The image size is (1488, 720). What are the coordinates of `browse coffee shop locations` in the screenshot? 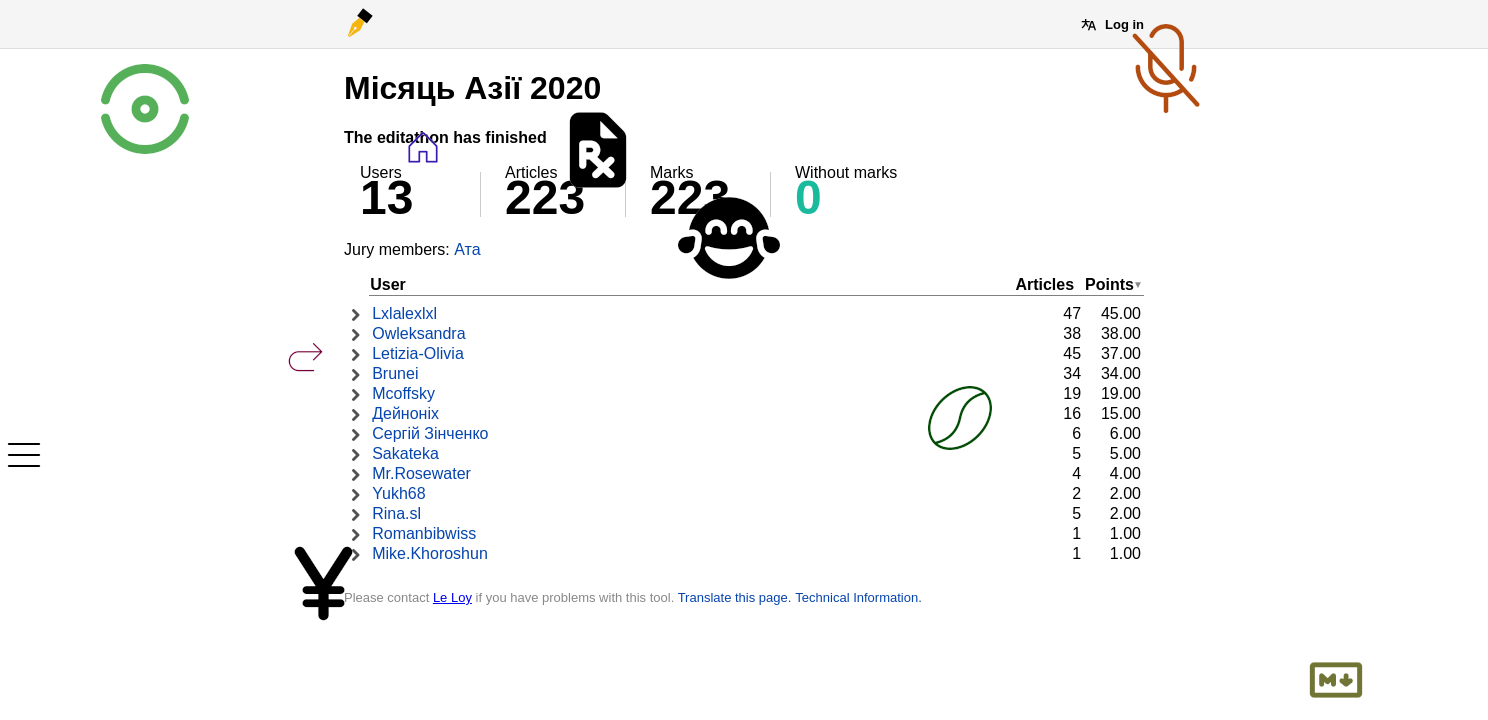 It's located at (960, 418).